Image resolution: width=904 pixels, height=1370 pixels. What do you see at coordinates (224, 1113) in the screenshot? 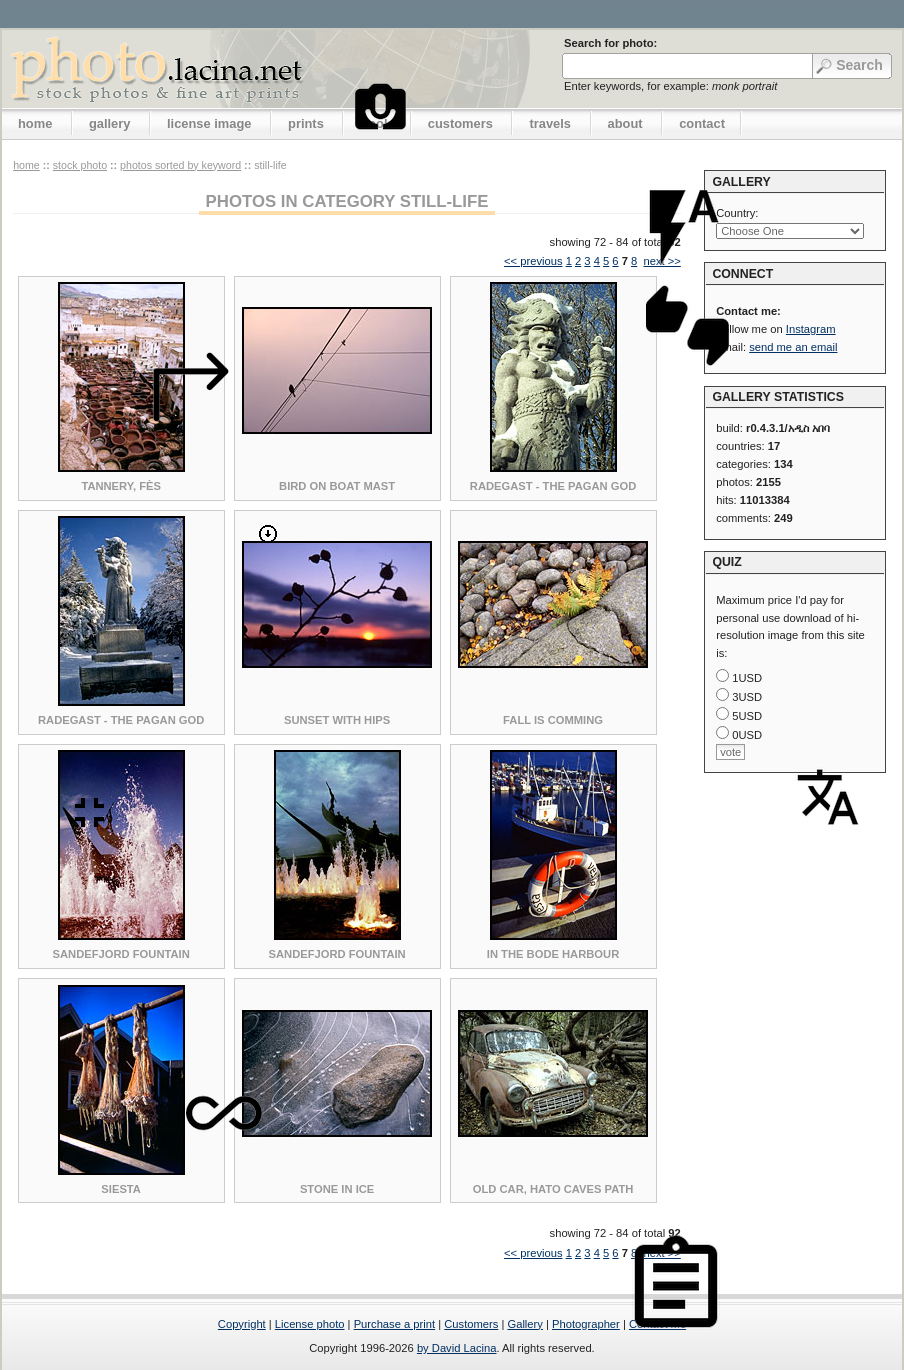
I see `indicates unlimited or infinite option` at bounding box center [224, 1113].